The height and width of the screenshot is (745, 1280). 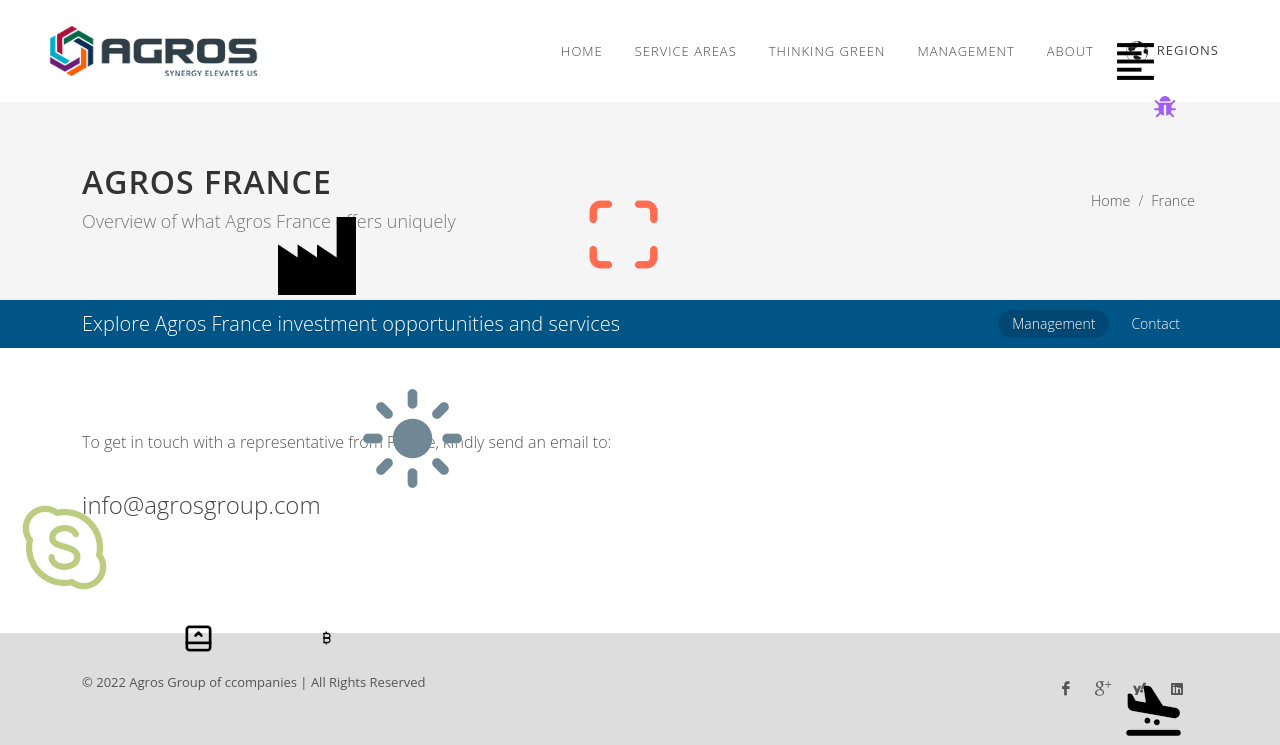 I want to click on view manufacturing or production settings, so click(x=317, y=256).